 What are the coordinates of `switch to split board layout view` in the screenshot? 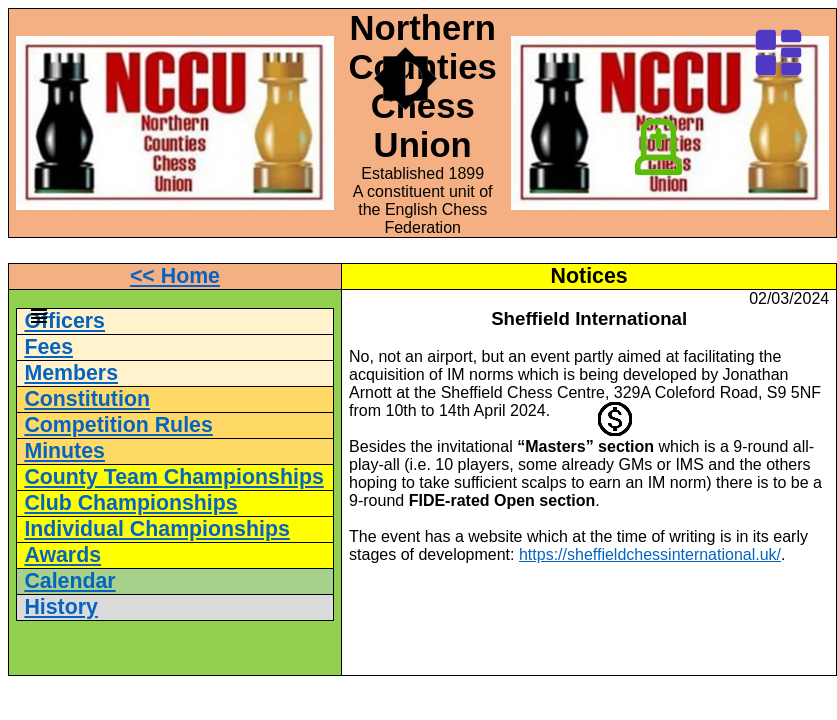 It's located at (778, 52).